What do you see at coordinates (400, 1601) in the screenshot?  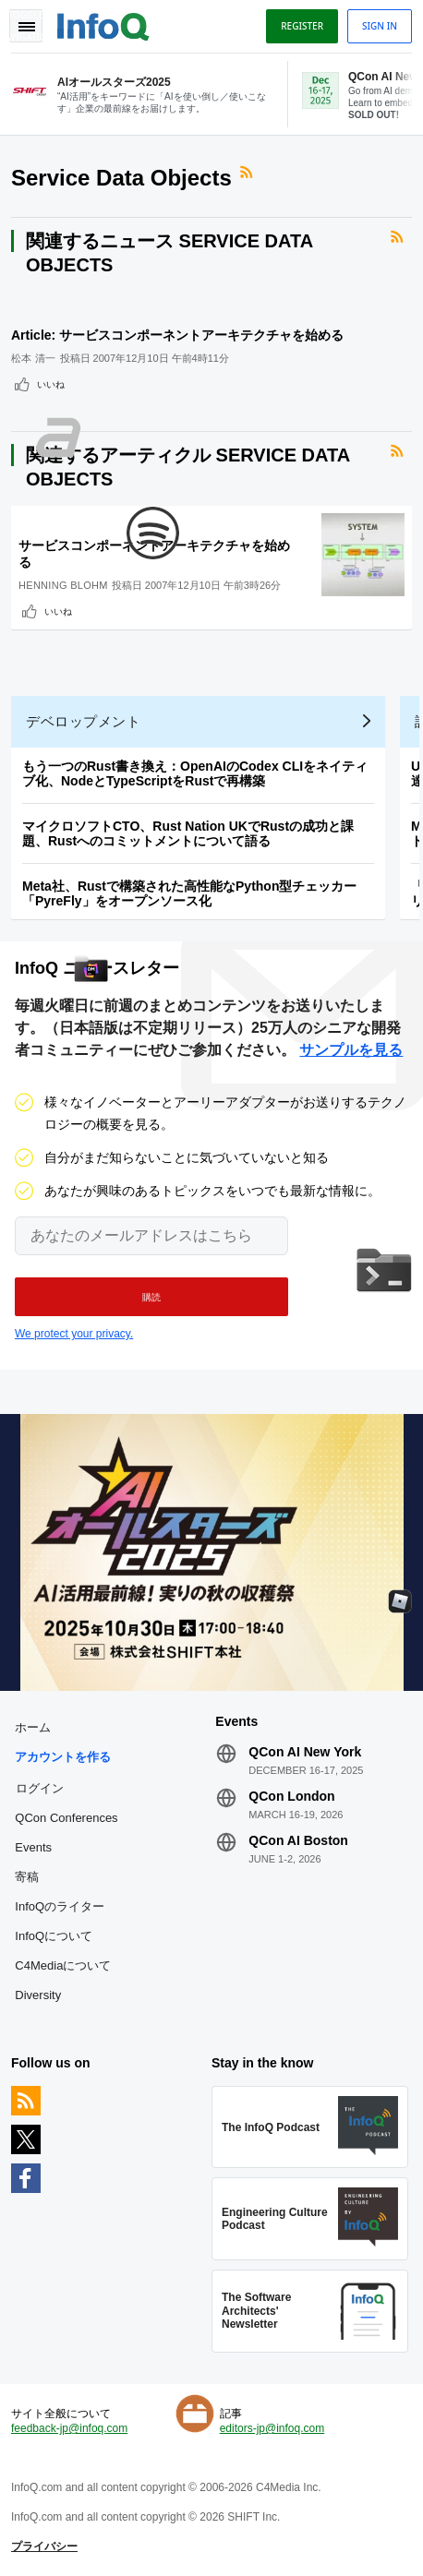 I see `open the Roblox app` at bounding box center [400, 1601].